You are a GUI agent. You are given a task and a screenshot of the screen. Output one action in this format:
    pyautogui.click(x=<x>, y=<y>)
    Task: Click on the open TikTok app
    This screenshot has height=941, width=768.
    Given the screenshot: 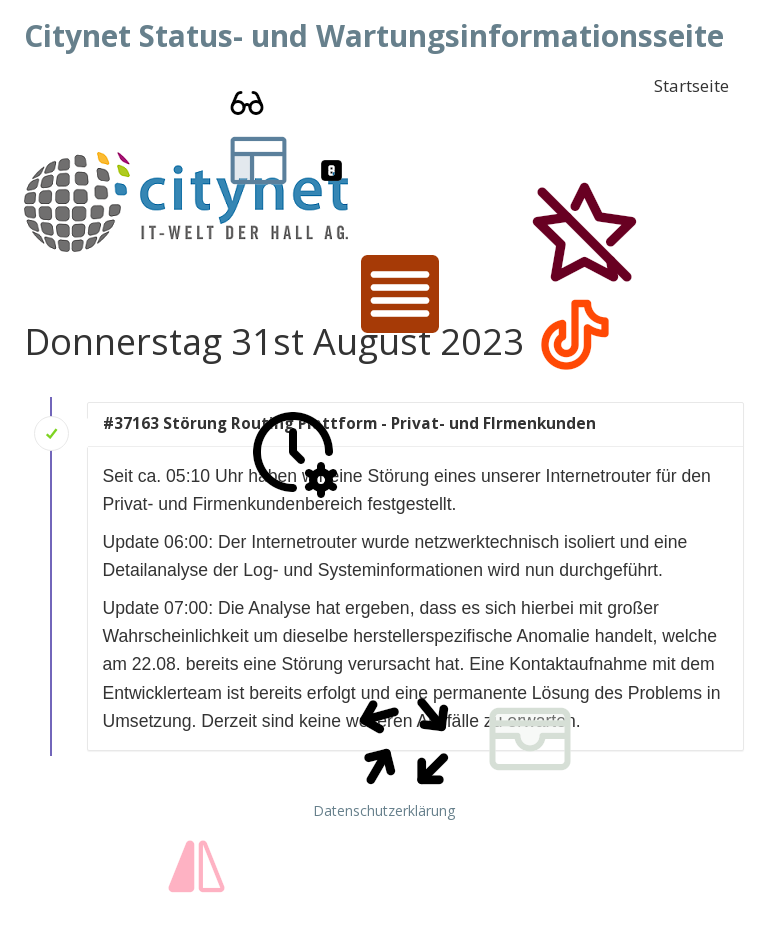 What is the action you would take?
    pyautogui.click(x=575, y=336)
    